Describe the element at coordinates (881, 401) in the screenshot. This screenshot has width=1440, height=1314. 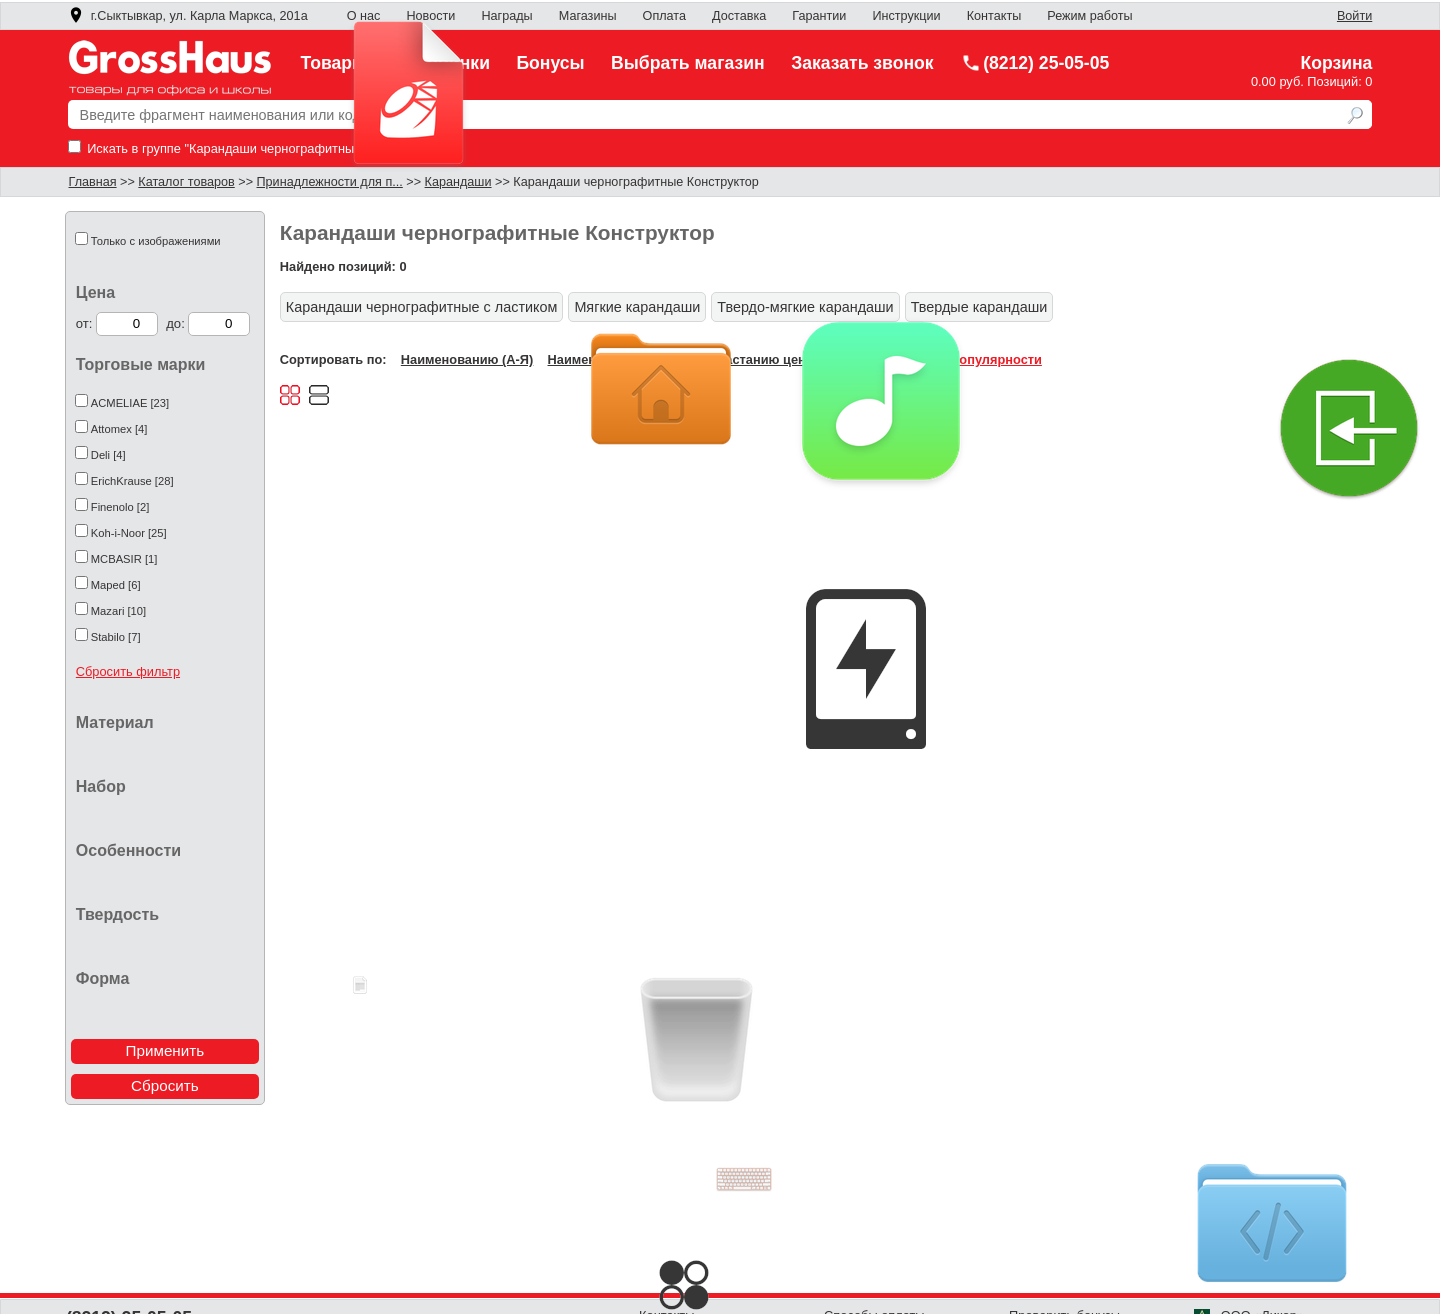
I see `open juk music player app` at that location.